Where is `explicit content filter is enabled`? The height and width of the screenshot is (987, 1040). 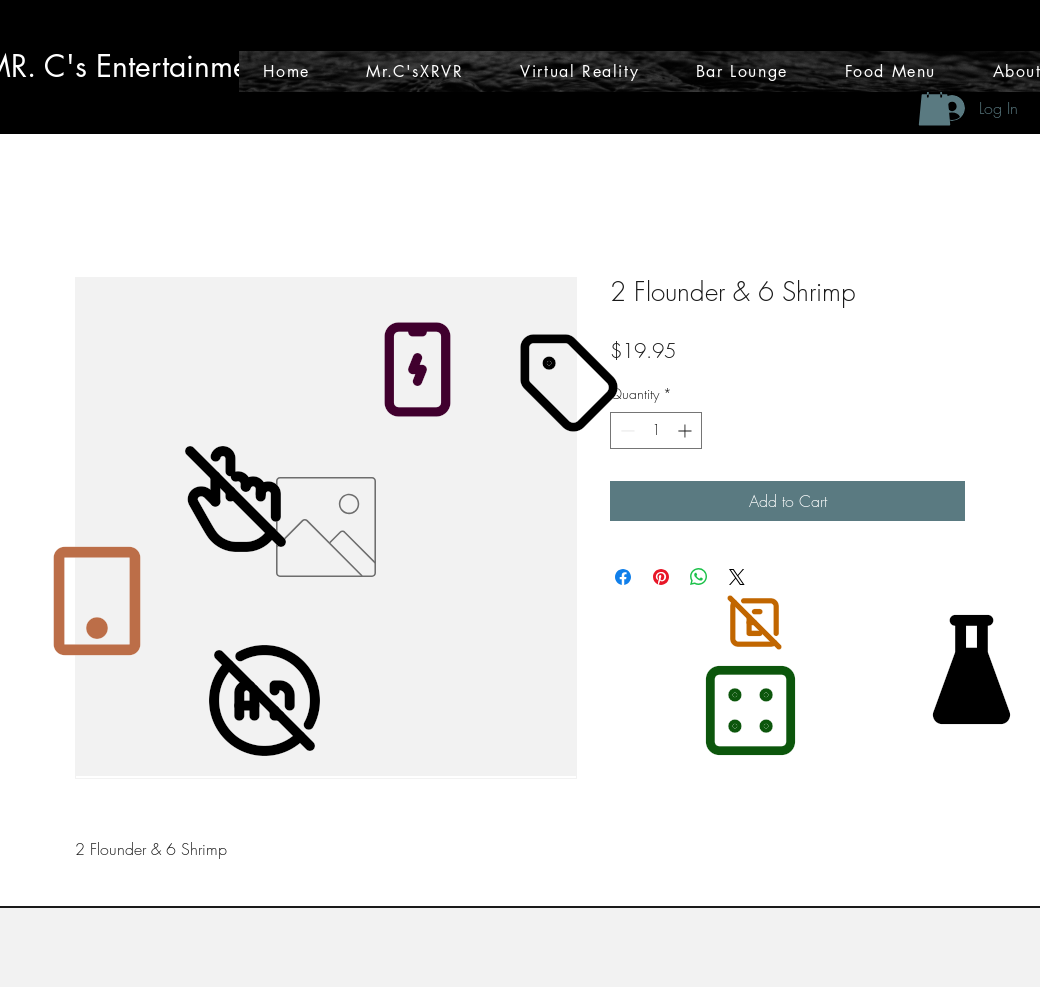
explicit content filter is enabled is located at coordinates (754, 622).